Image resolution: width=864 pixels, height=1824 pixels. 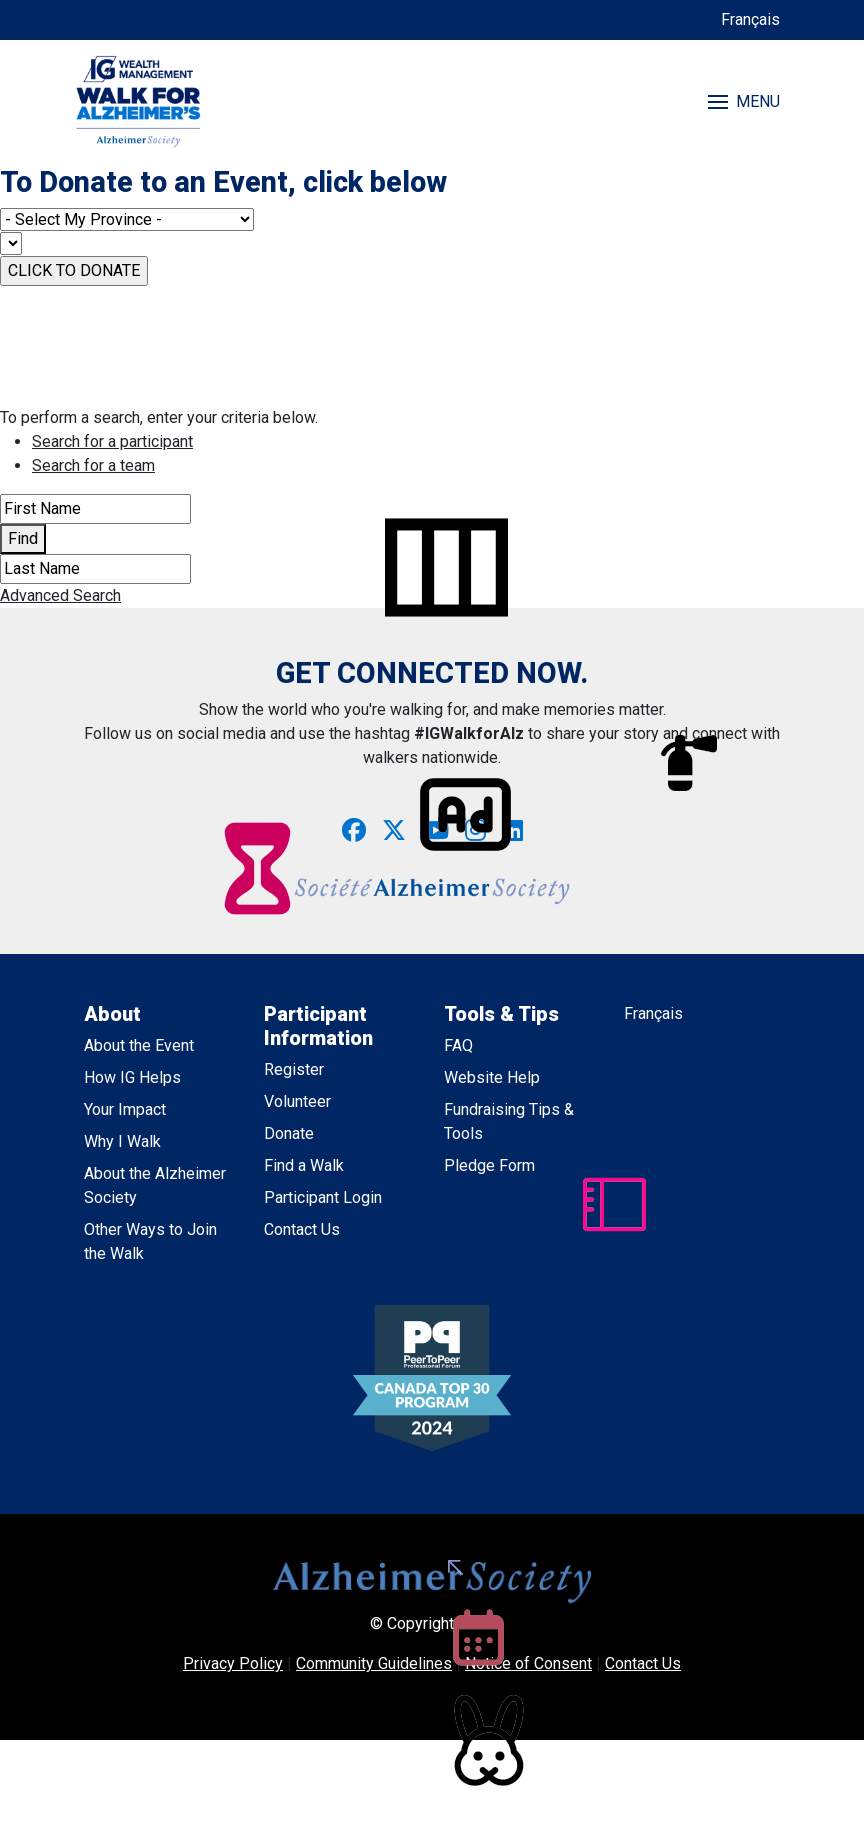 What do you see at coordinates (689, 763) in the screenshot?
I see `fire safety equipment indicator` at bounding box center [689, 763].